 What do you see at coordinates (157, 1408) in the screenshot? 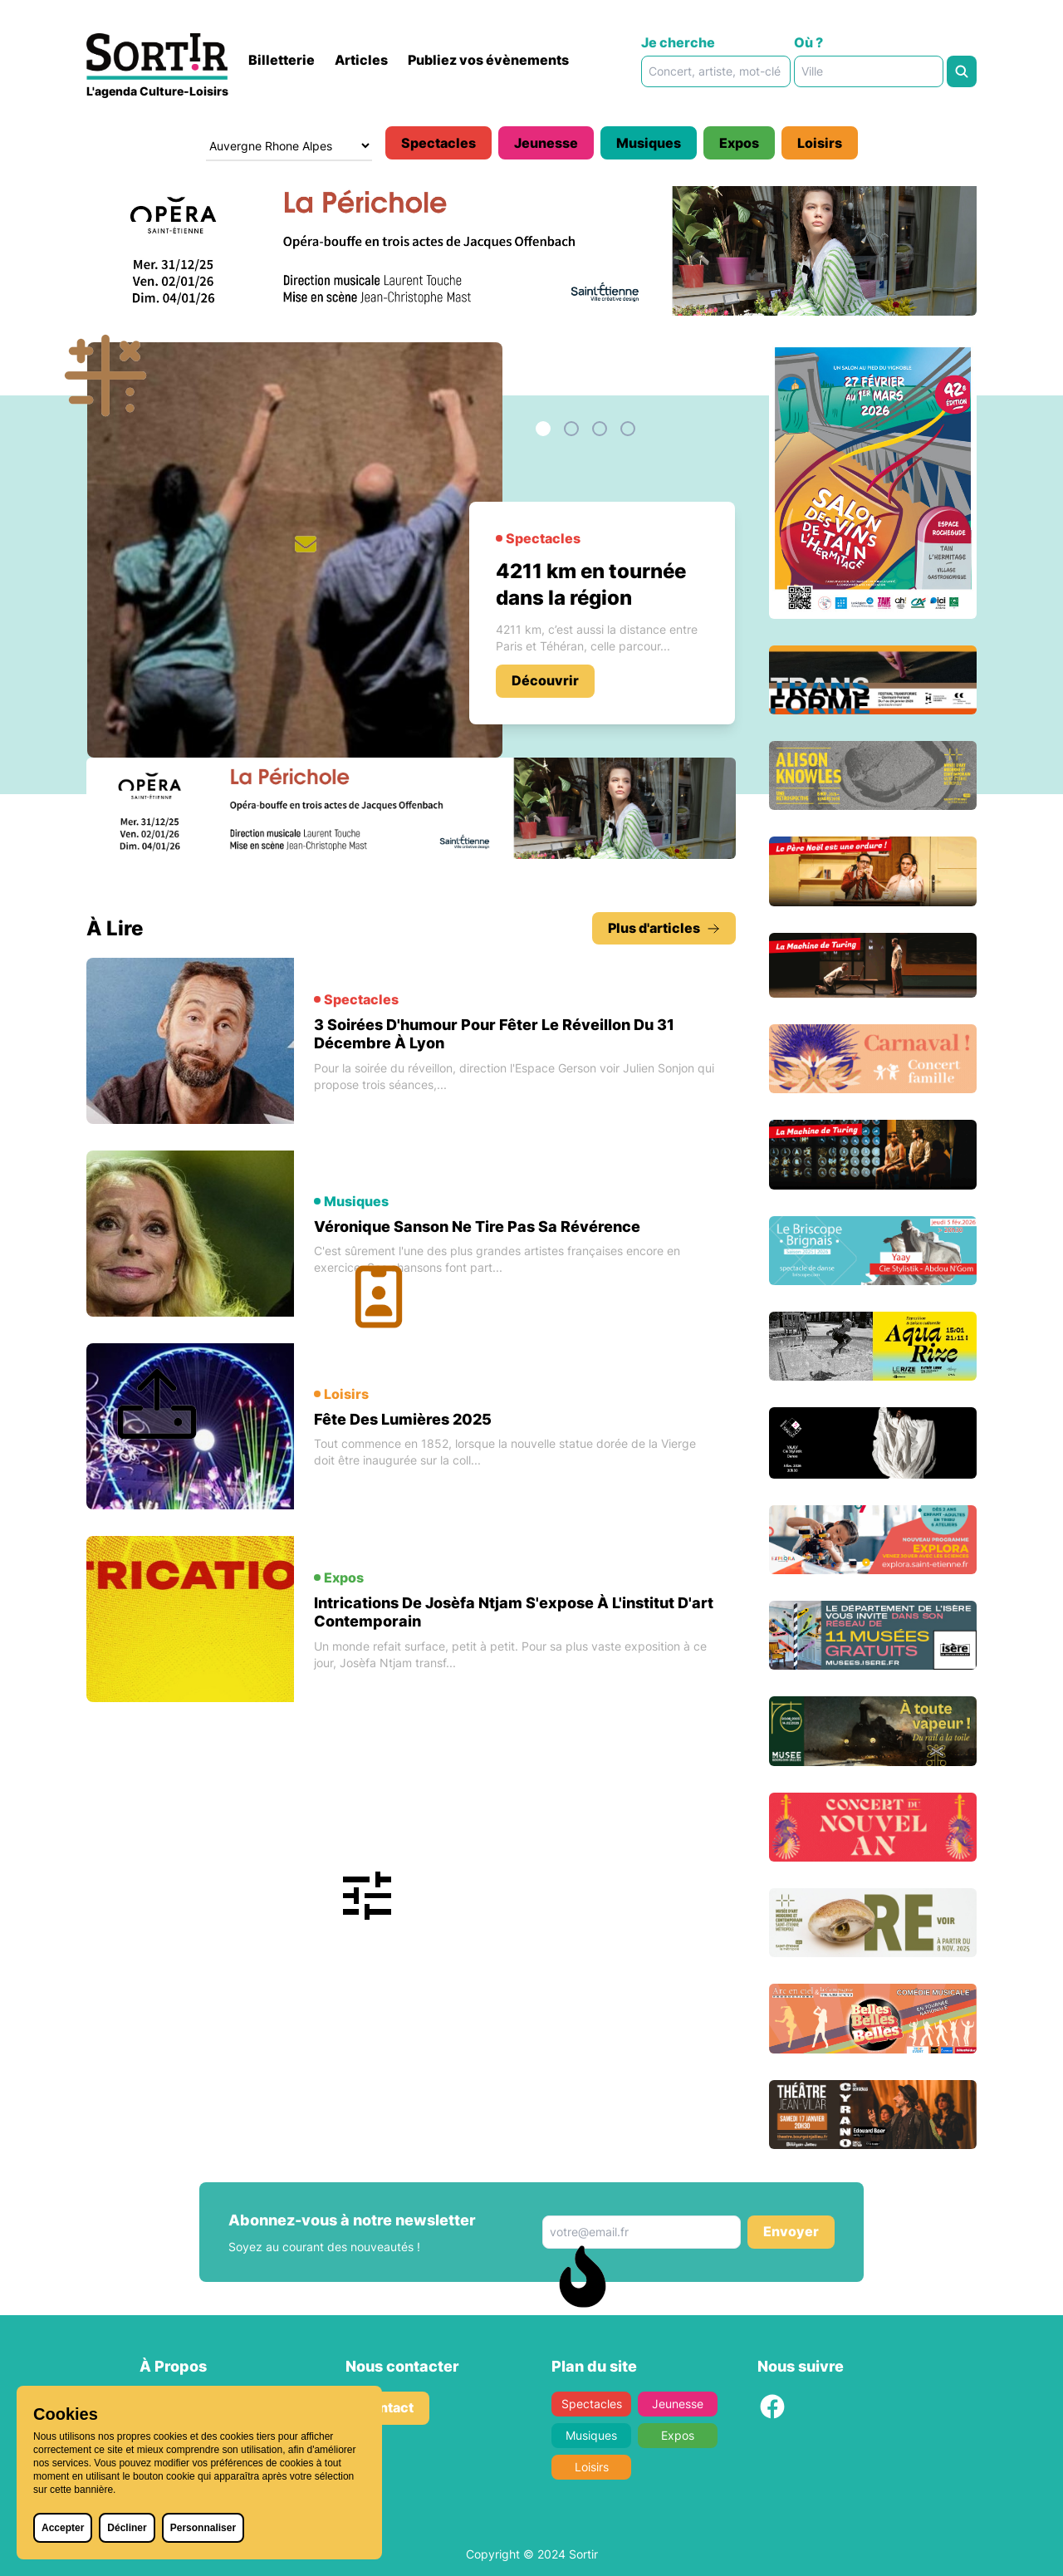
I see `upload a file or document` at bounding box center [157, 1408].